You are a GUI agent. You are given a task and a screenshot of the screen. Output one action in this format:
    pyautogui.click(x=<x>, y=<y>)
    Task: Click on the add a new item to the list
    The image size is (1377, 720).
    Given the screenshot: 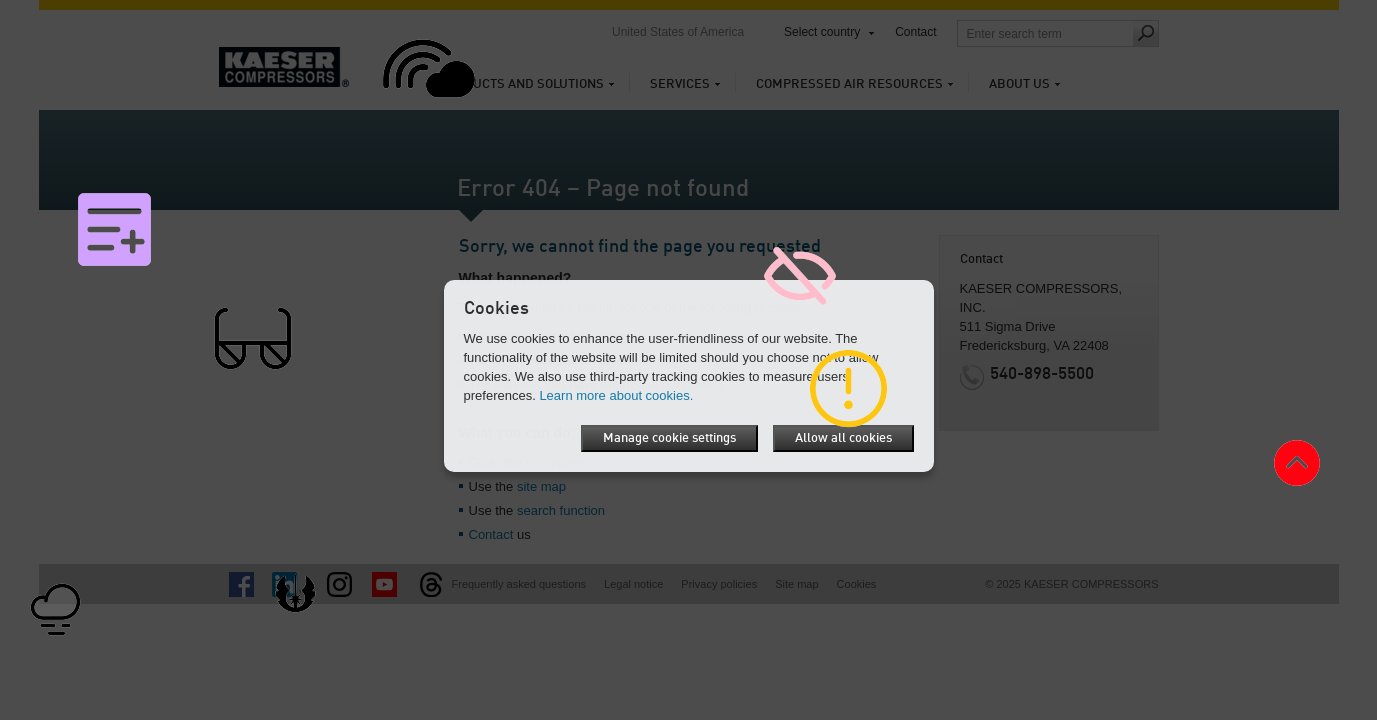 What is the action you would take?
    pyautogui.click(x=114, y=229)
    